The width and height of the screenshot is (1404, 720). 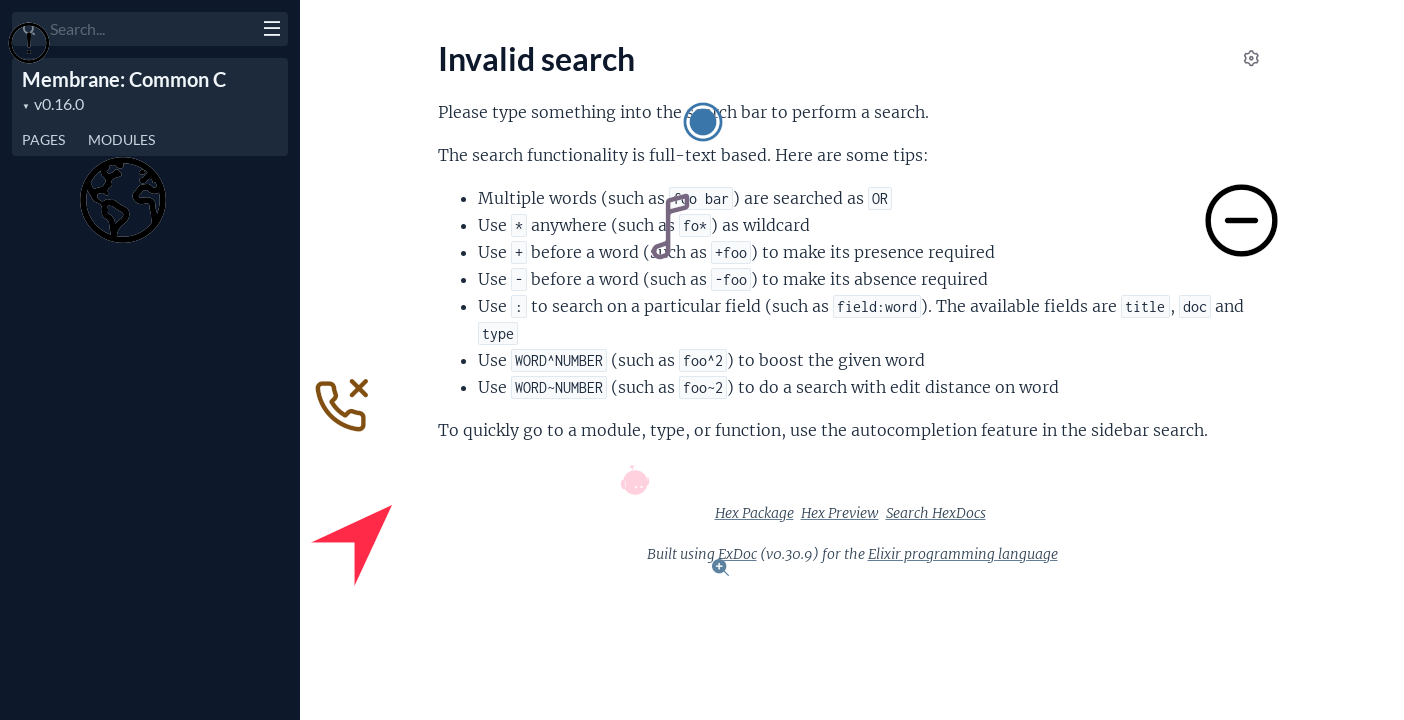 What do you see at coordinates (703, 122) in the screenshot?
I see `selected option in a radio button group` at bounding box center [703, 122].